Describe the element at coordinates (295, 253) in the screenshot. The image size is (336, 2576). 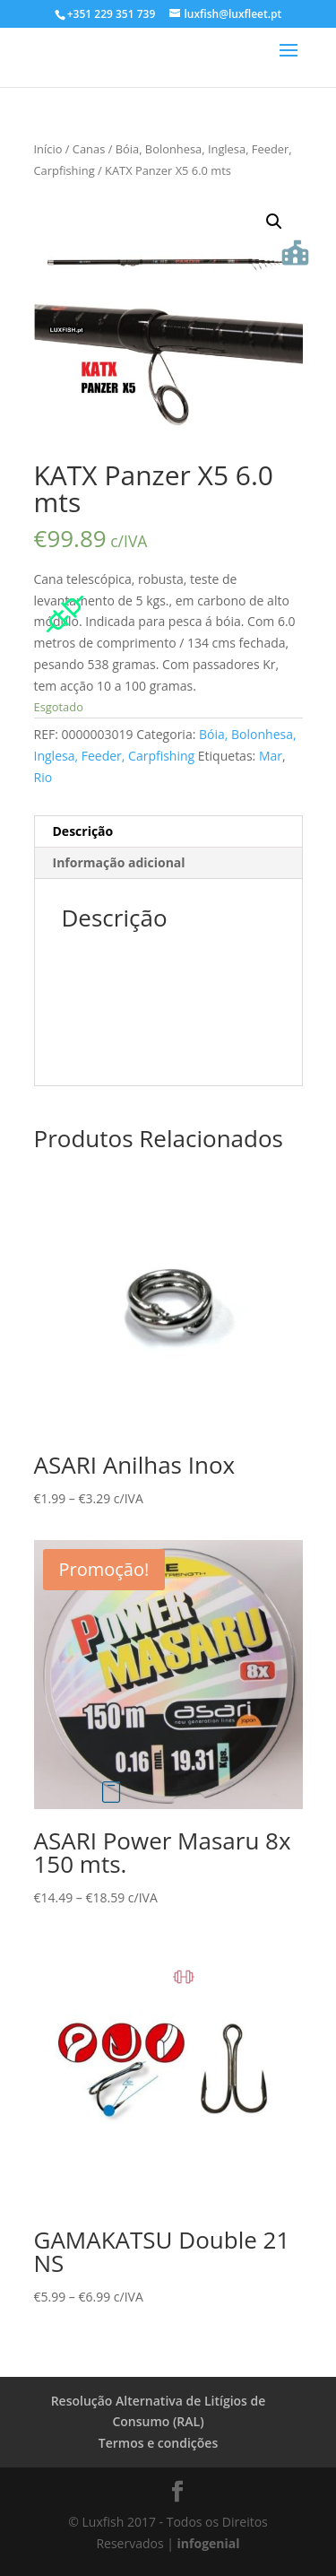
I see `navigate to school or educational institution` at that location.